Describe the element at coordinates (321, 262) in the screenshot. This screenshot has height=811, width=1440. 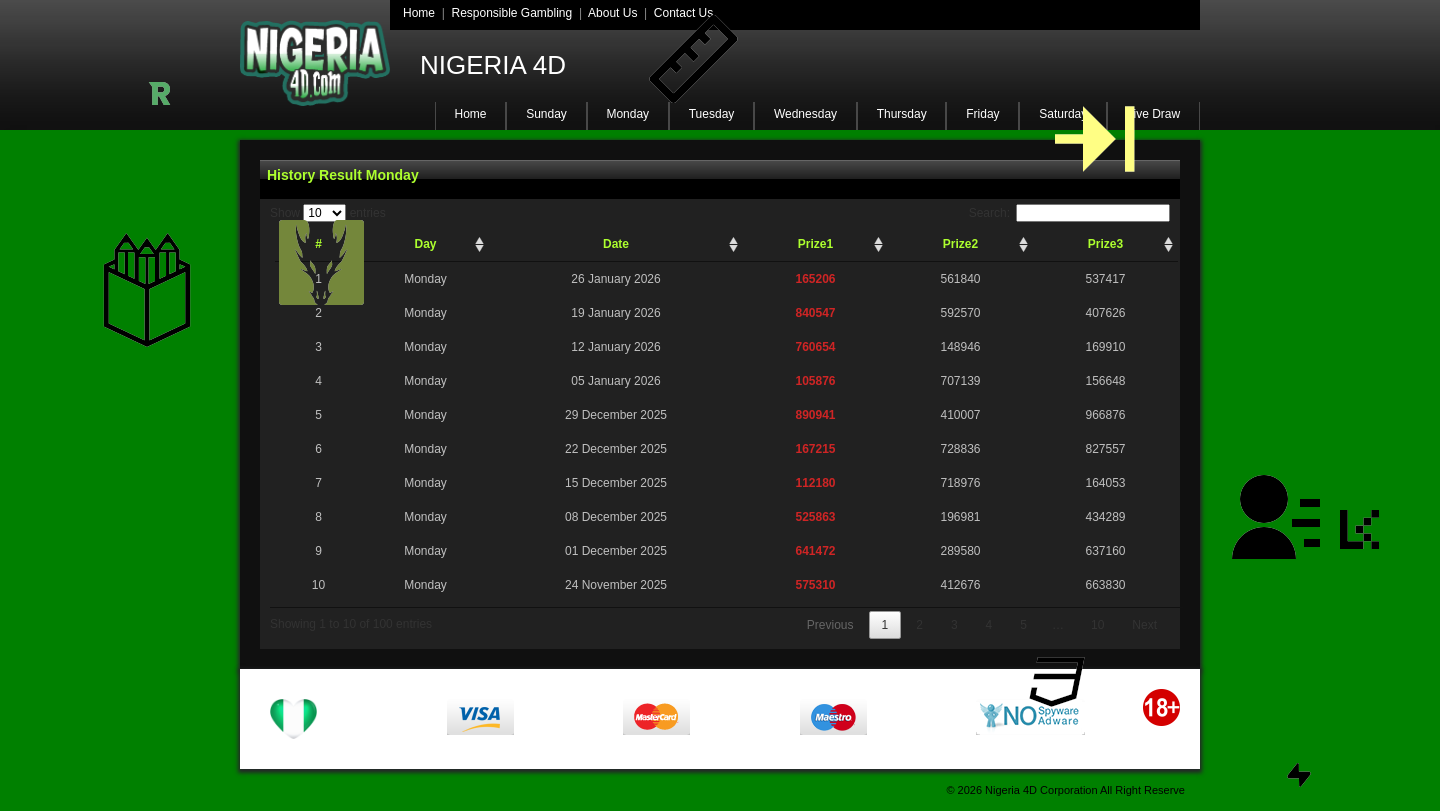
I see `open dragonframe stop-motion animation software` at that location.